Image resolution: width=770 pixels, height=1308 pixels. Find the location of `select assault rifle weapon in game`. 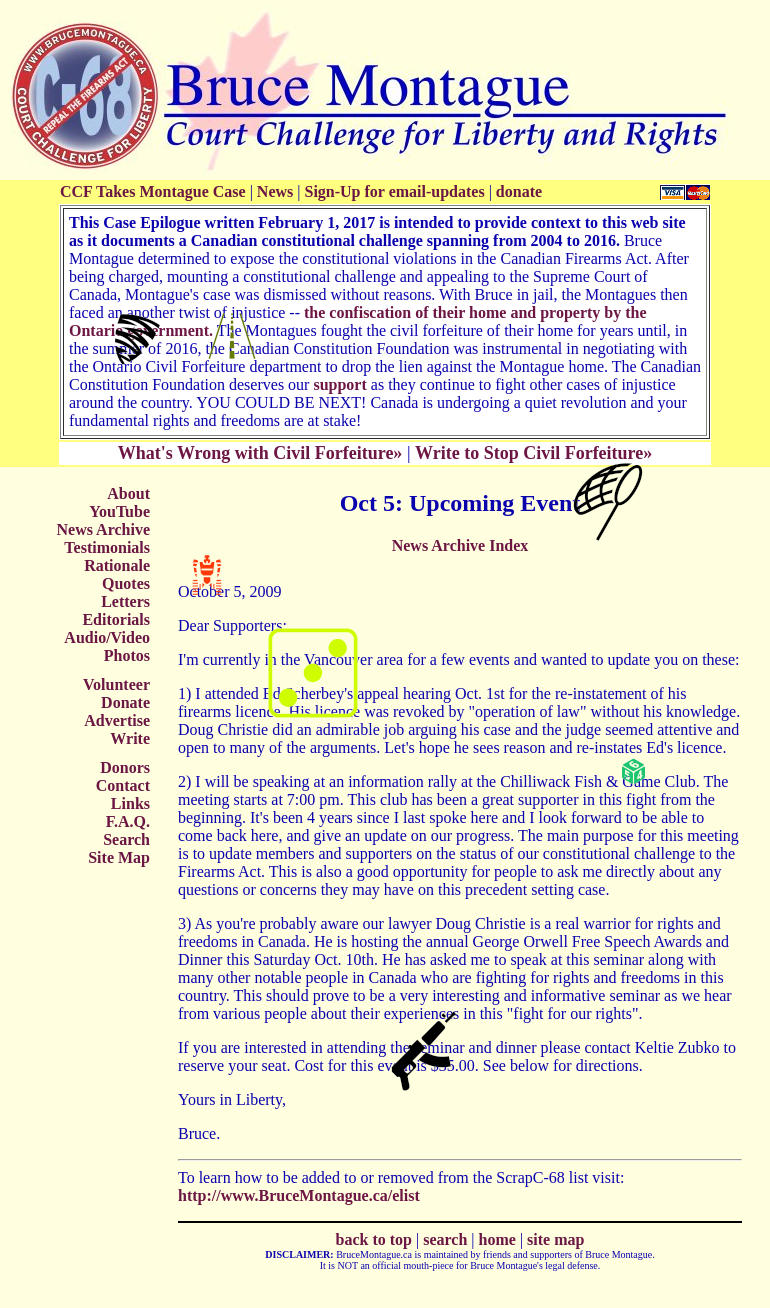

select assault rifle weapon in game is located at coordinates (424, 1051).